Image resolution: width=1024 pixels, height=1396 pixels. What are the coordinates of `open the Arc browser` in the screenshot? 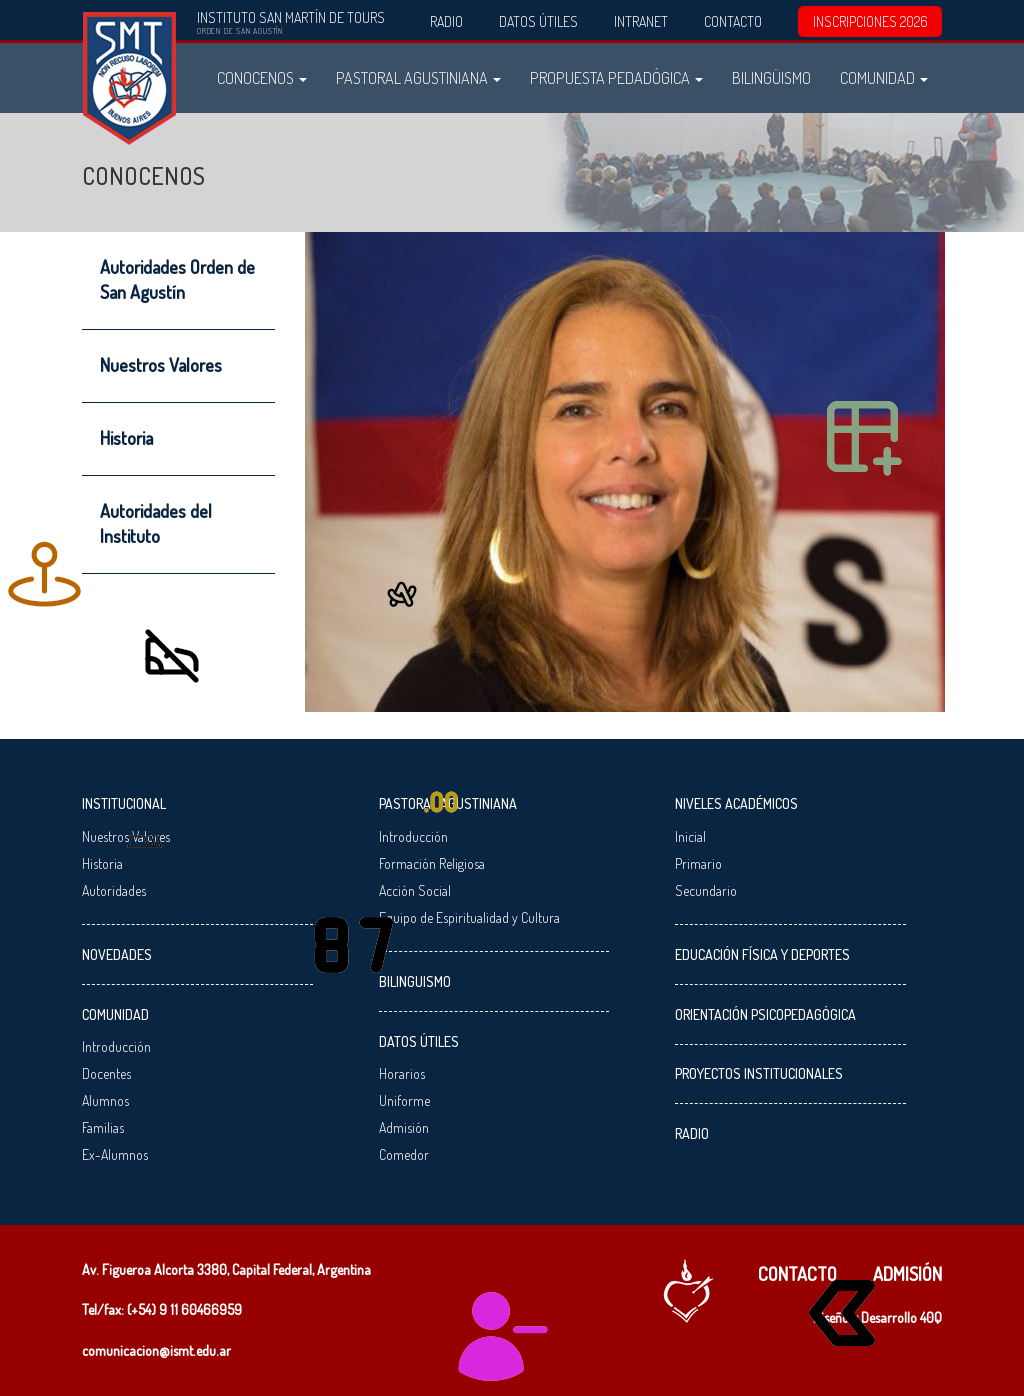 It's located at (402, 595).